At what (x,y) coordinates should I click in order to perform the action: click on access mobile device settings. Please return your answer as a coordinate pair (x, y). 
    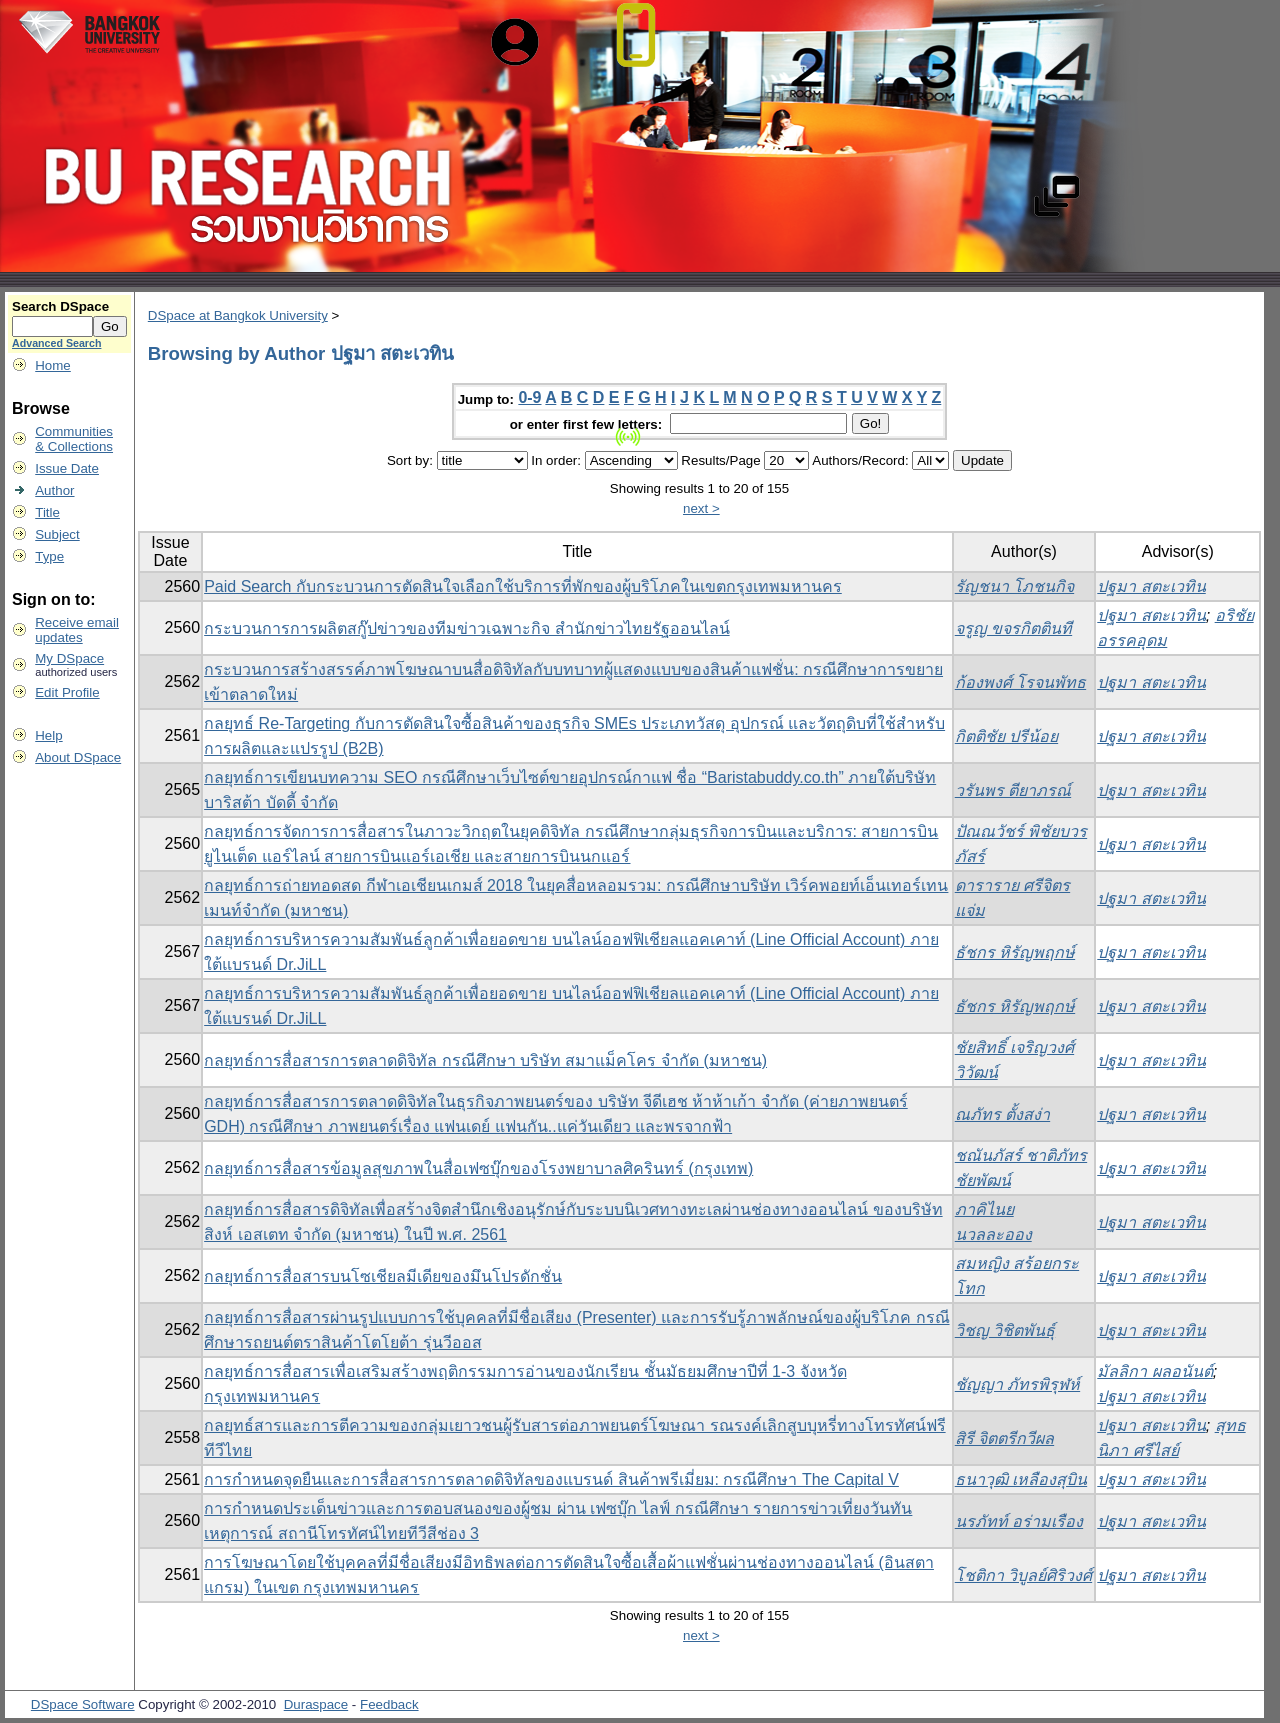
    Looking at the image, I should click on (636, 35).